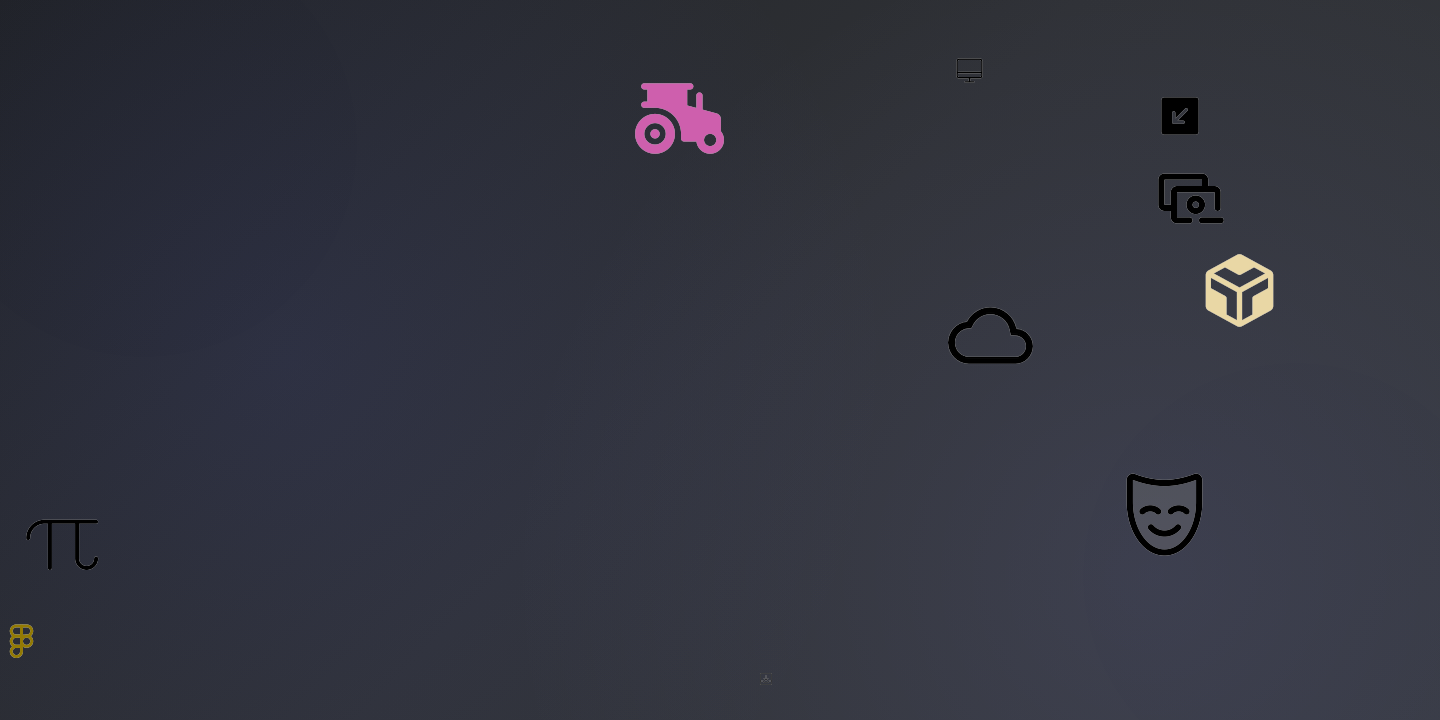 The image size is (1440, 720). Describe the element at coordinates (1180, 116) in the screenshot. I see `move content to bottom-left corner` at that location.